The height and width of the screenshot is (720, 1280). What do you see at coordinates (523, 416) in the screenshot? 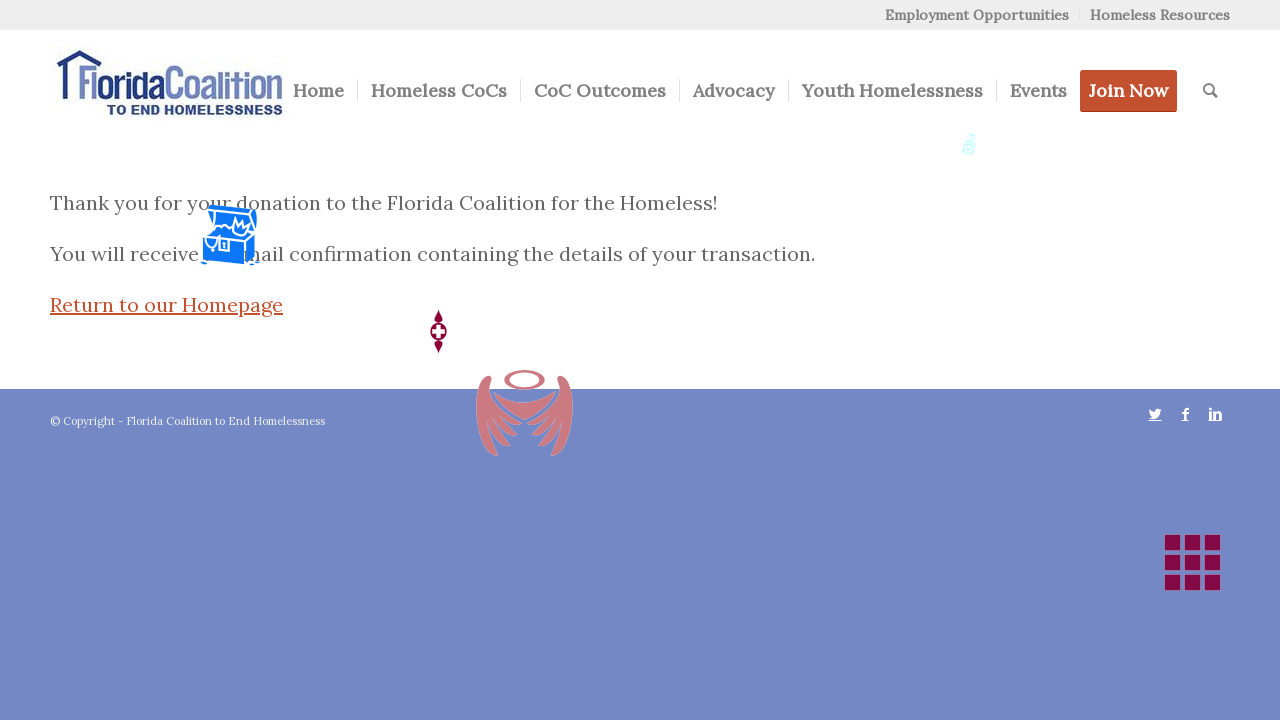
I see `select angel costume or outfit` at bounding box center [523, 416].